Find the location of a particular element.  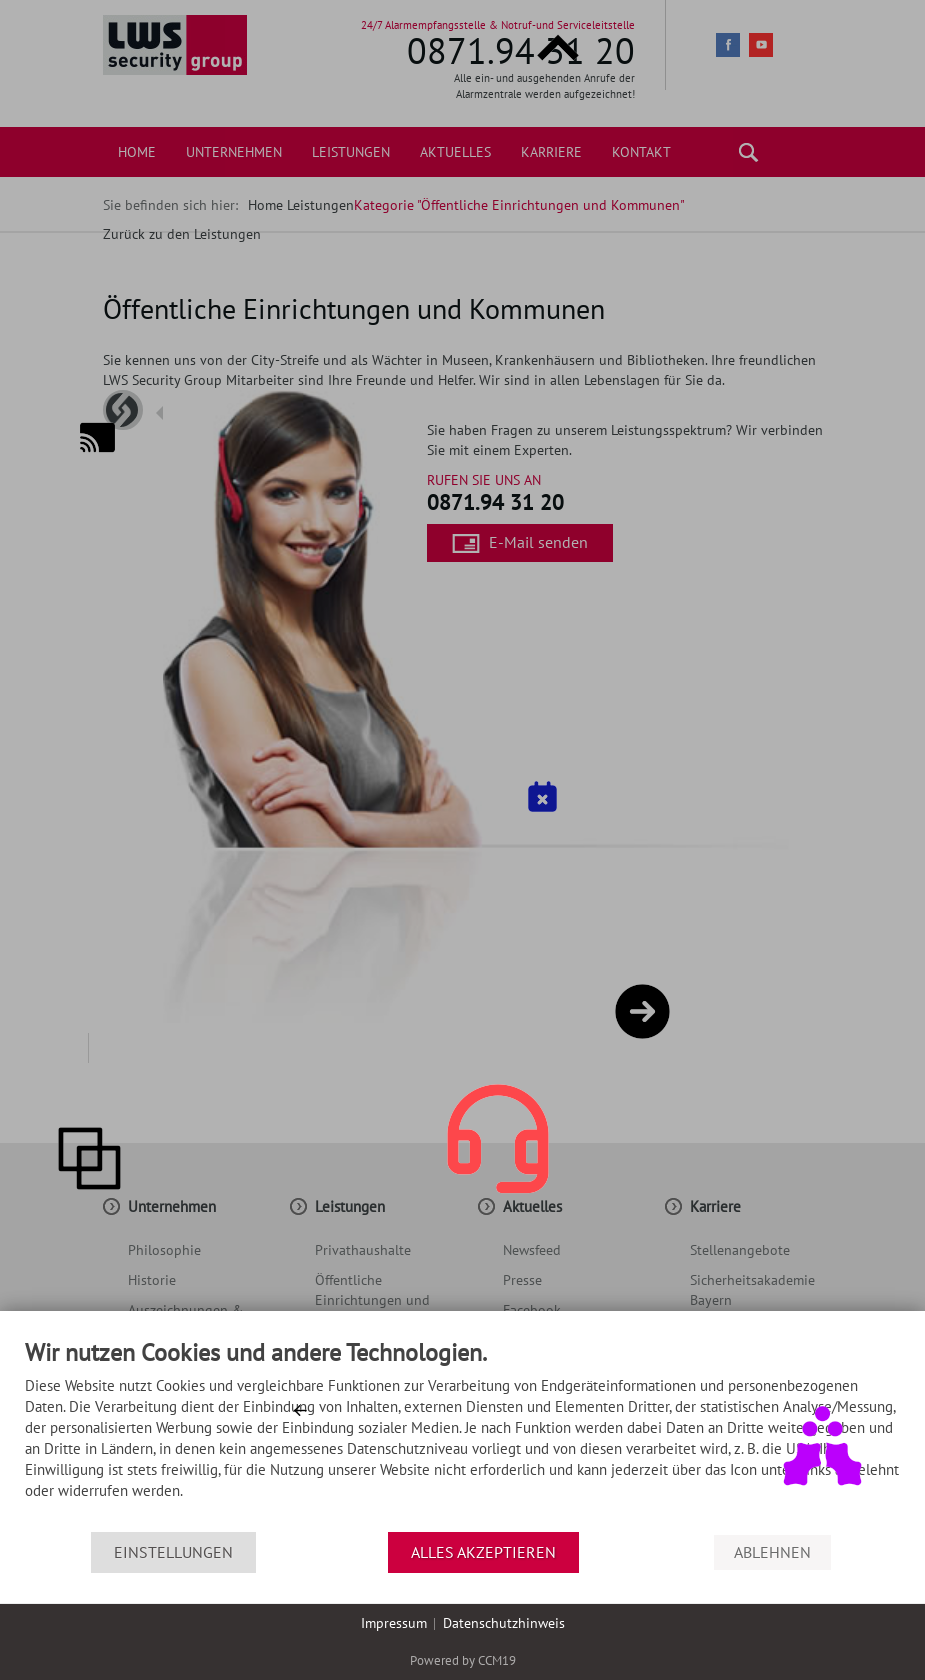

collapse an expanded section is located at coordinates (558, 48).